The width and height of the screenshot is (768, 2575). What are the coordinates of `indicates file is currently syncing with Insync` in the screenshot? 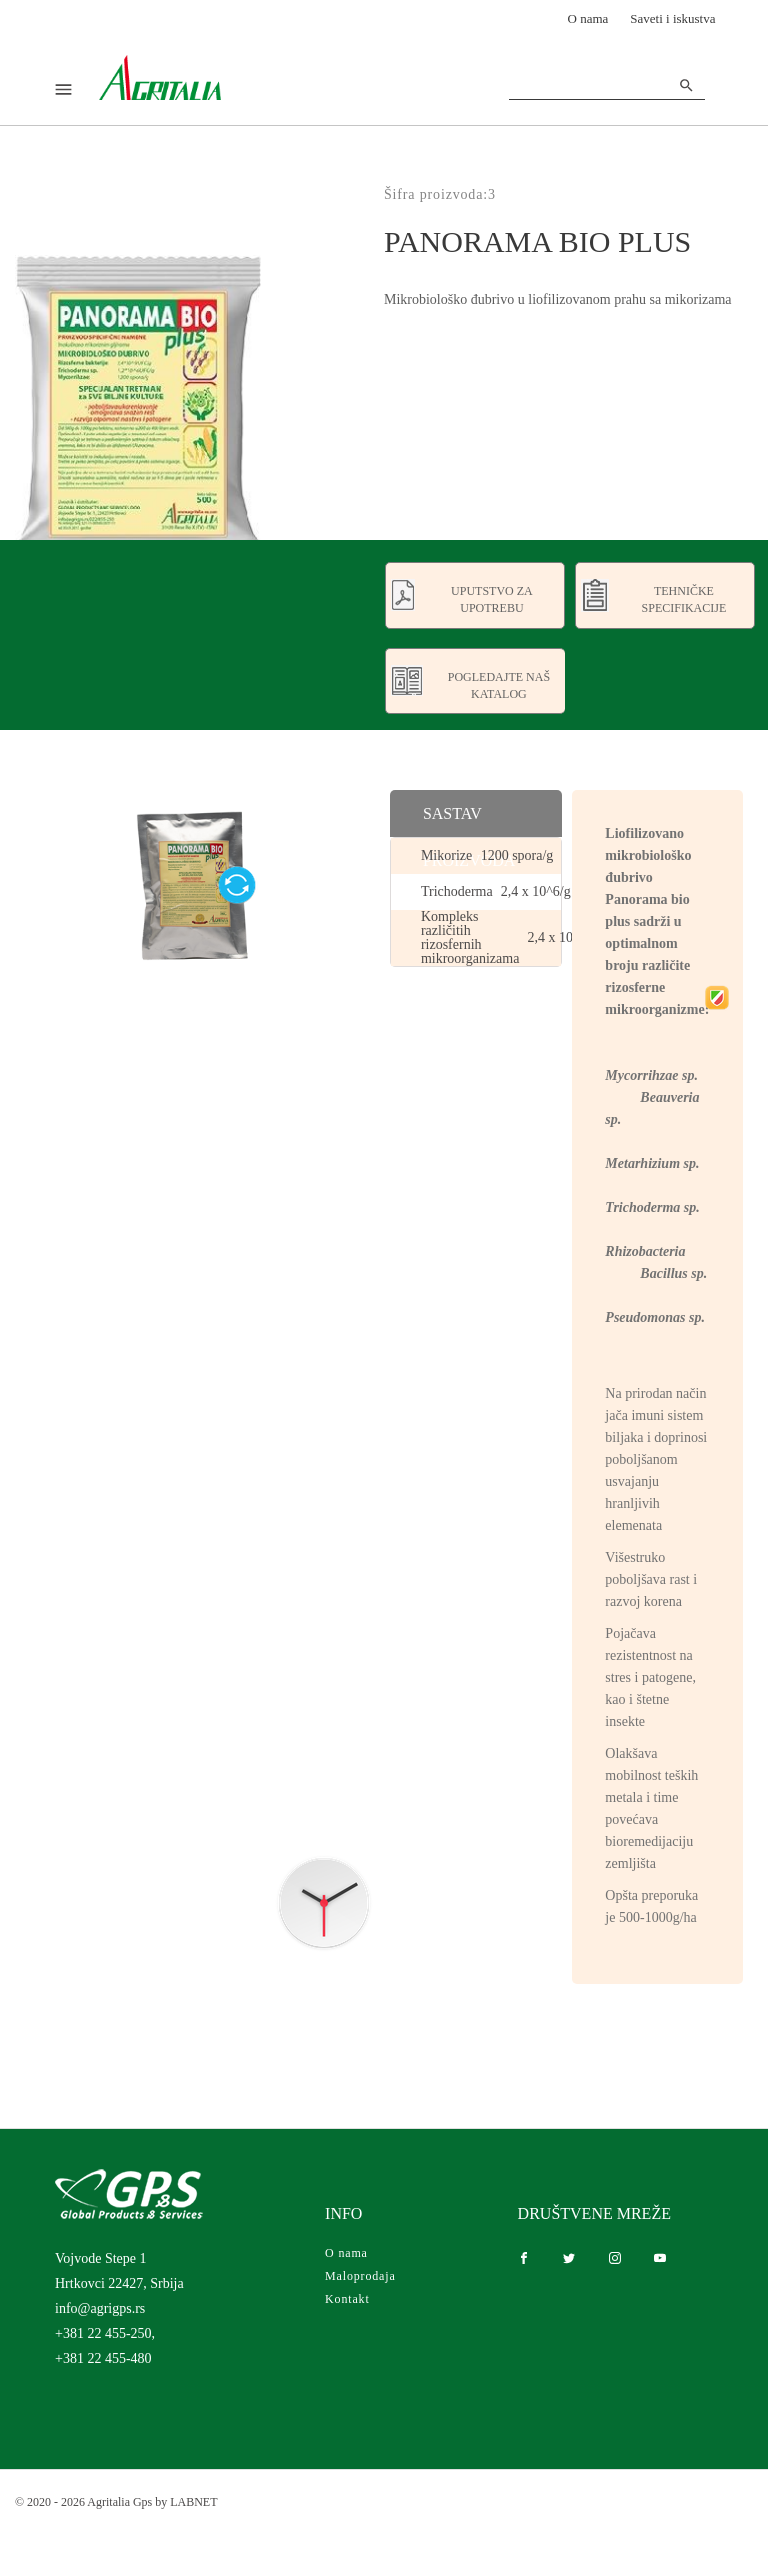 It's located at (237, 885).